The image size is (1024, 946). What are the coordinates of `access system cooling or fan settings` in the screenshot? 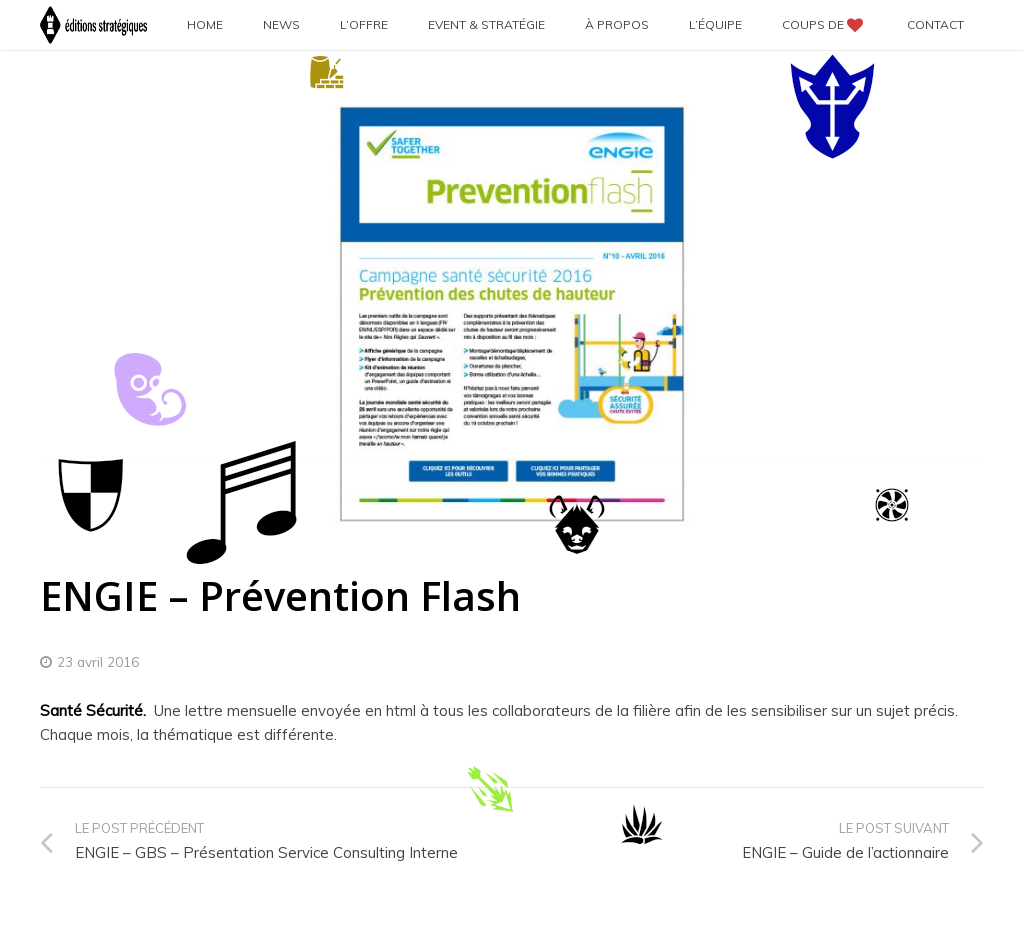 It's located at (892, 505).